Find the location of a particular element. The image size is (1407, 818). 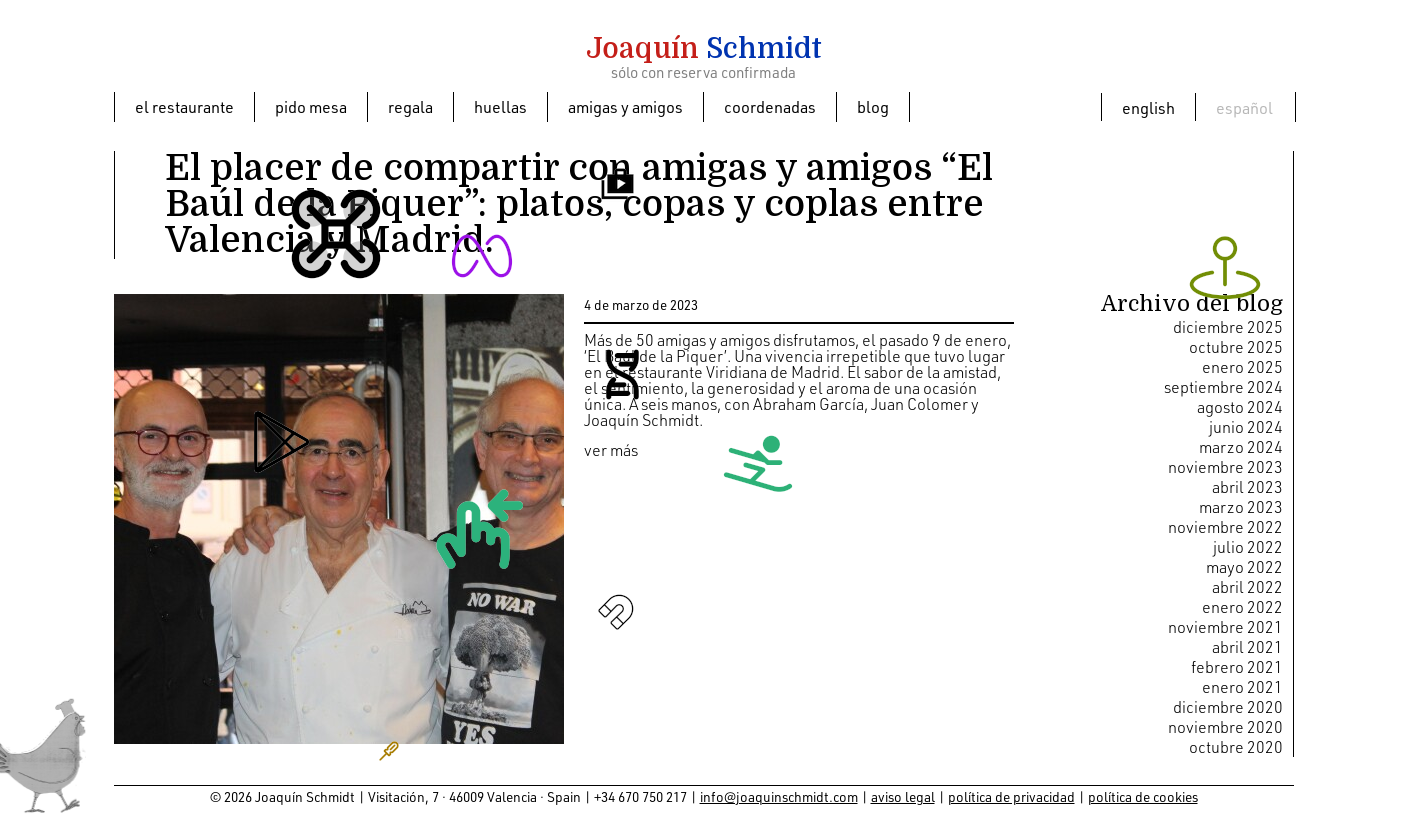

swipe left to continue or dismiss is located at coordinates (476, 532).